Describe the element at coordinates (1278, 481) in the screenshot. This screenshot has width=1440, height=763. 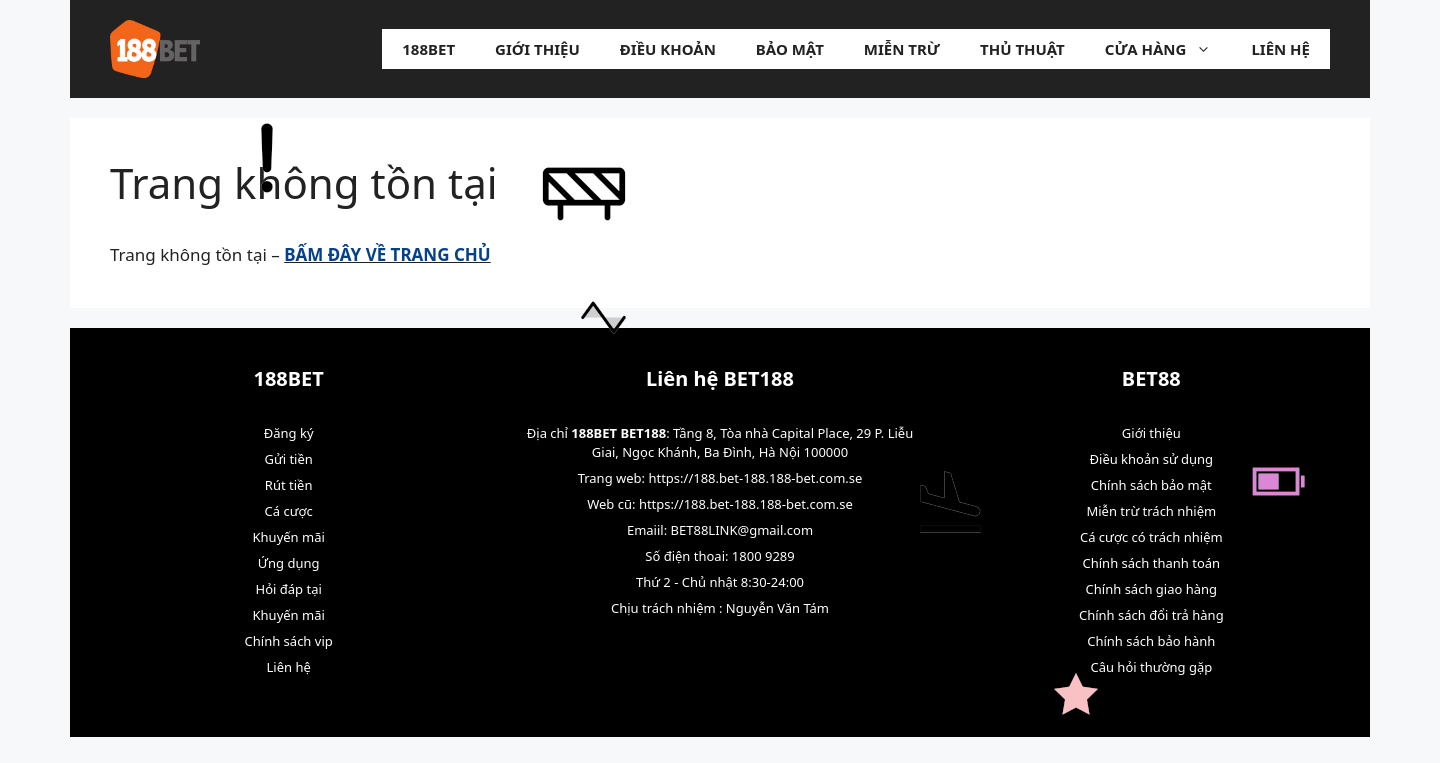
I see `indicates battery is at 50% charge` at that location.